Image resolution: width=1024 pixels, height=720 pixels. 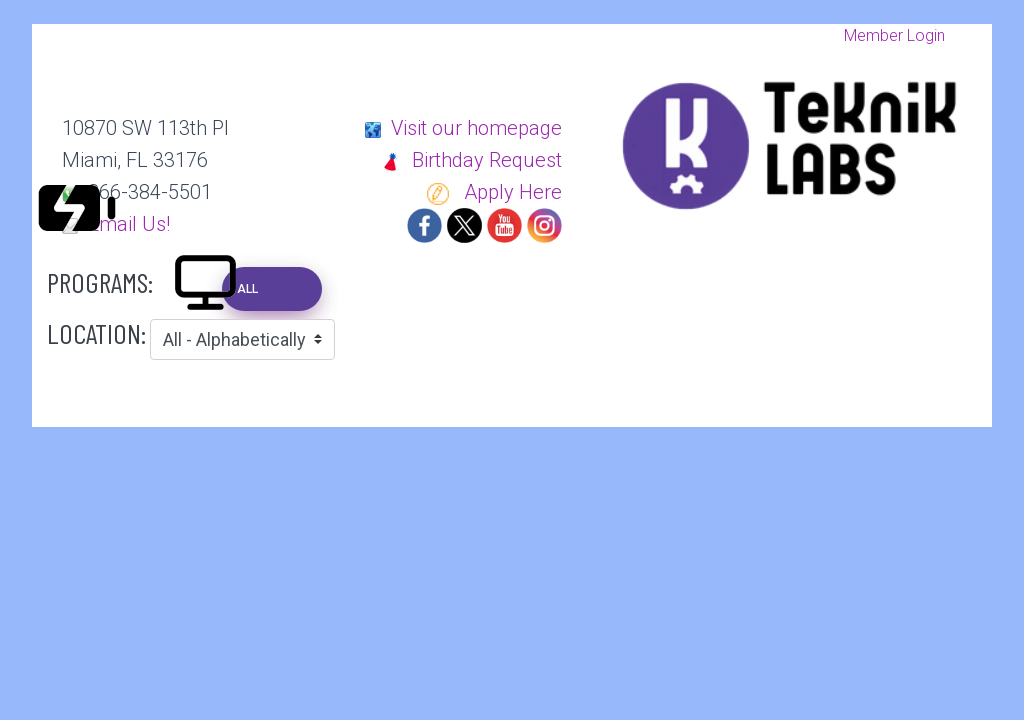 I want to click on indicates device is currently charging, so click(x=77, y=208).